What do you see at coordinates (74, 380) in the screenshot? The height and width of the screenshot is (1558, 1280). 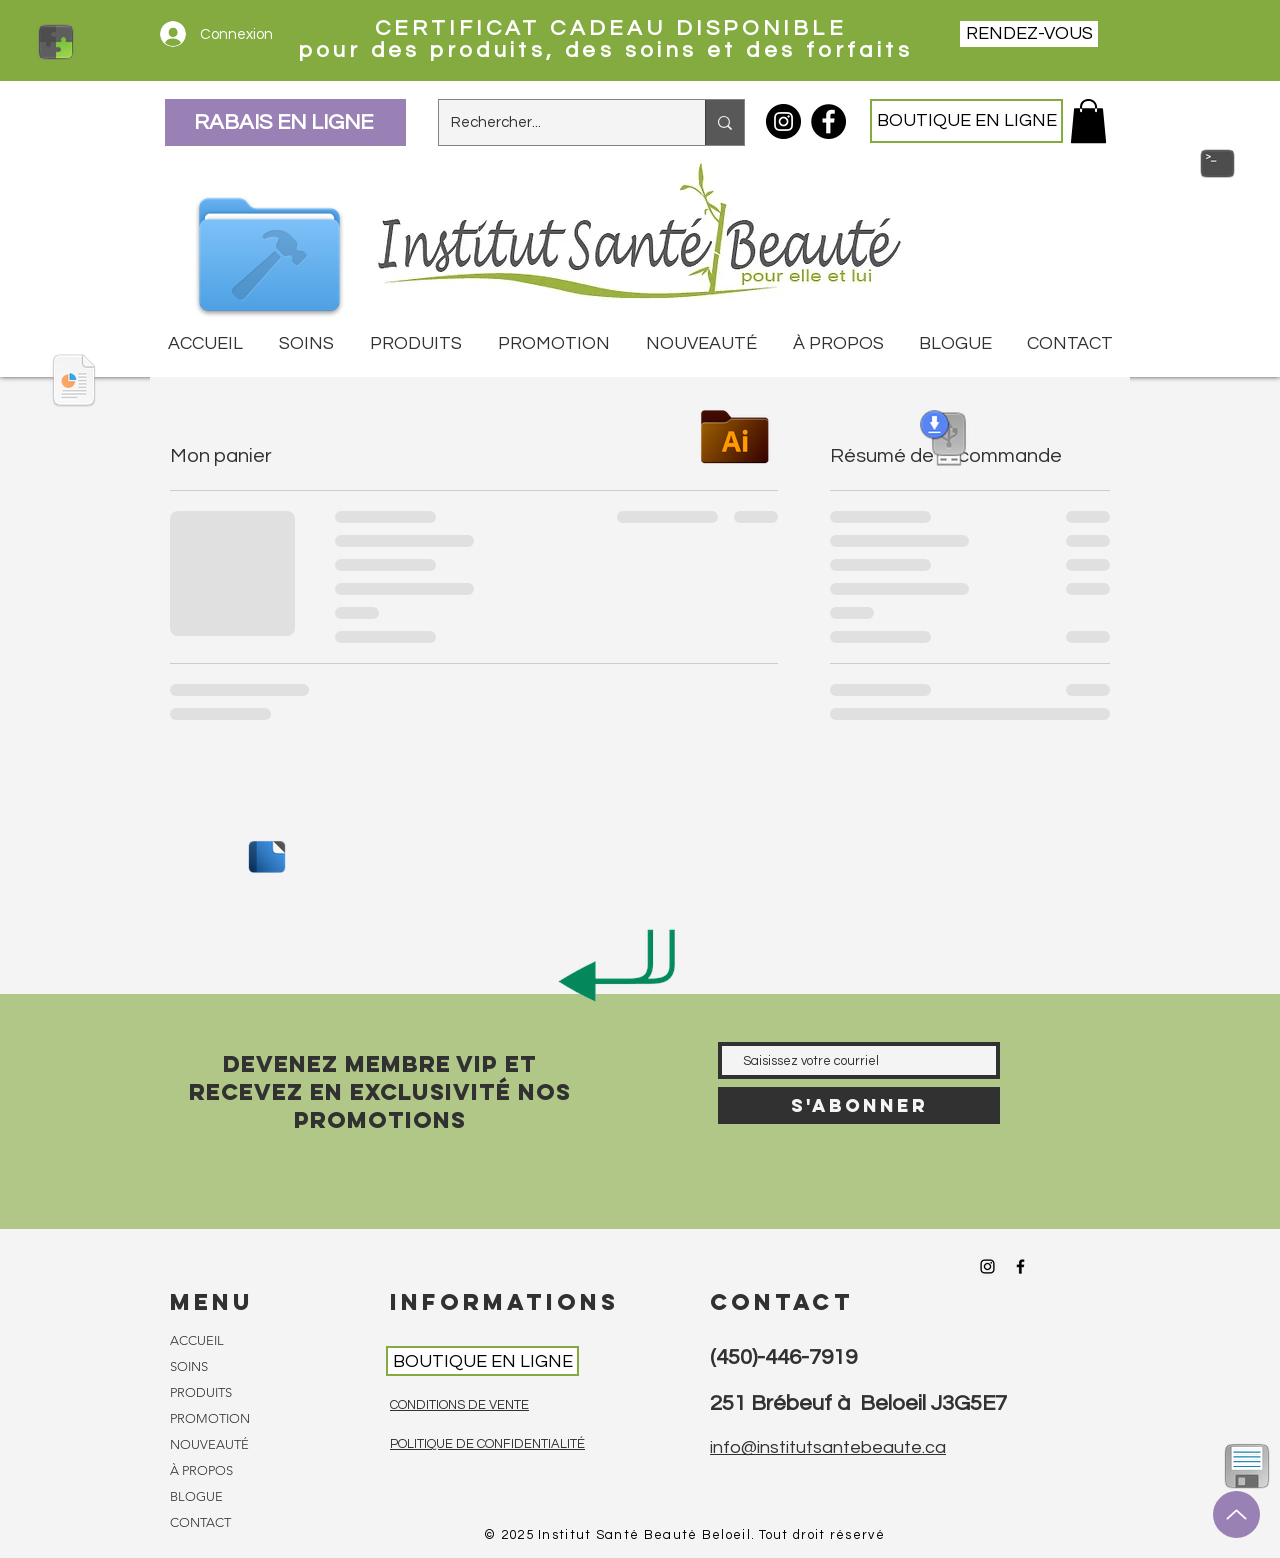 I see `open a presentation file` at bounding box center [74, 380].